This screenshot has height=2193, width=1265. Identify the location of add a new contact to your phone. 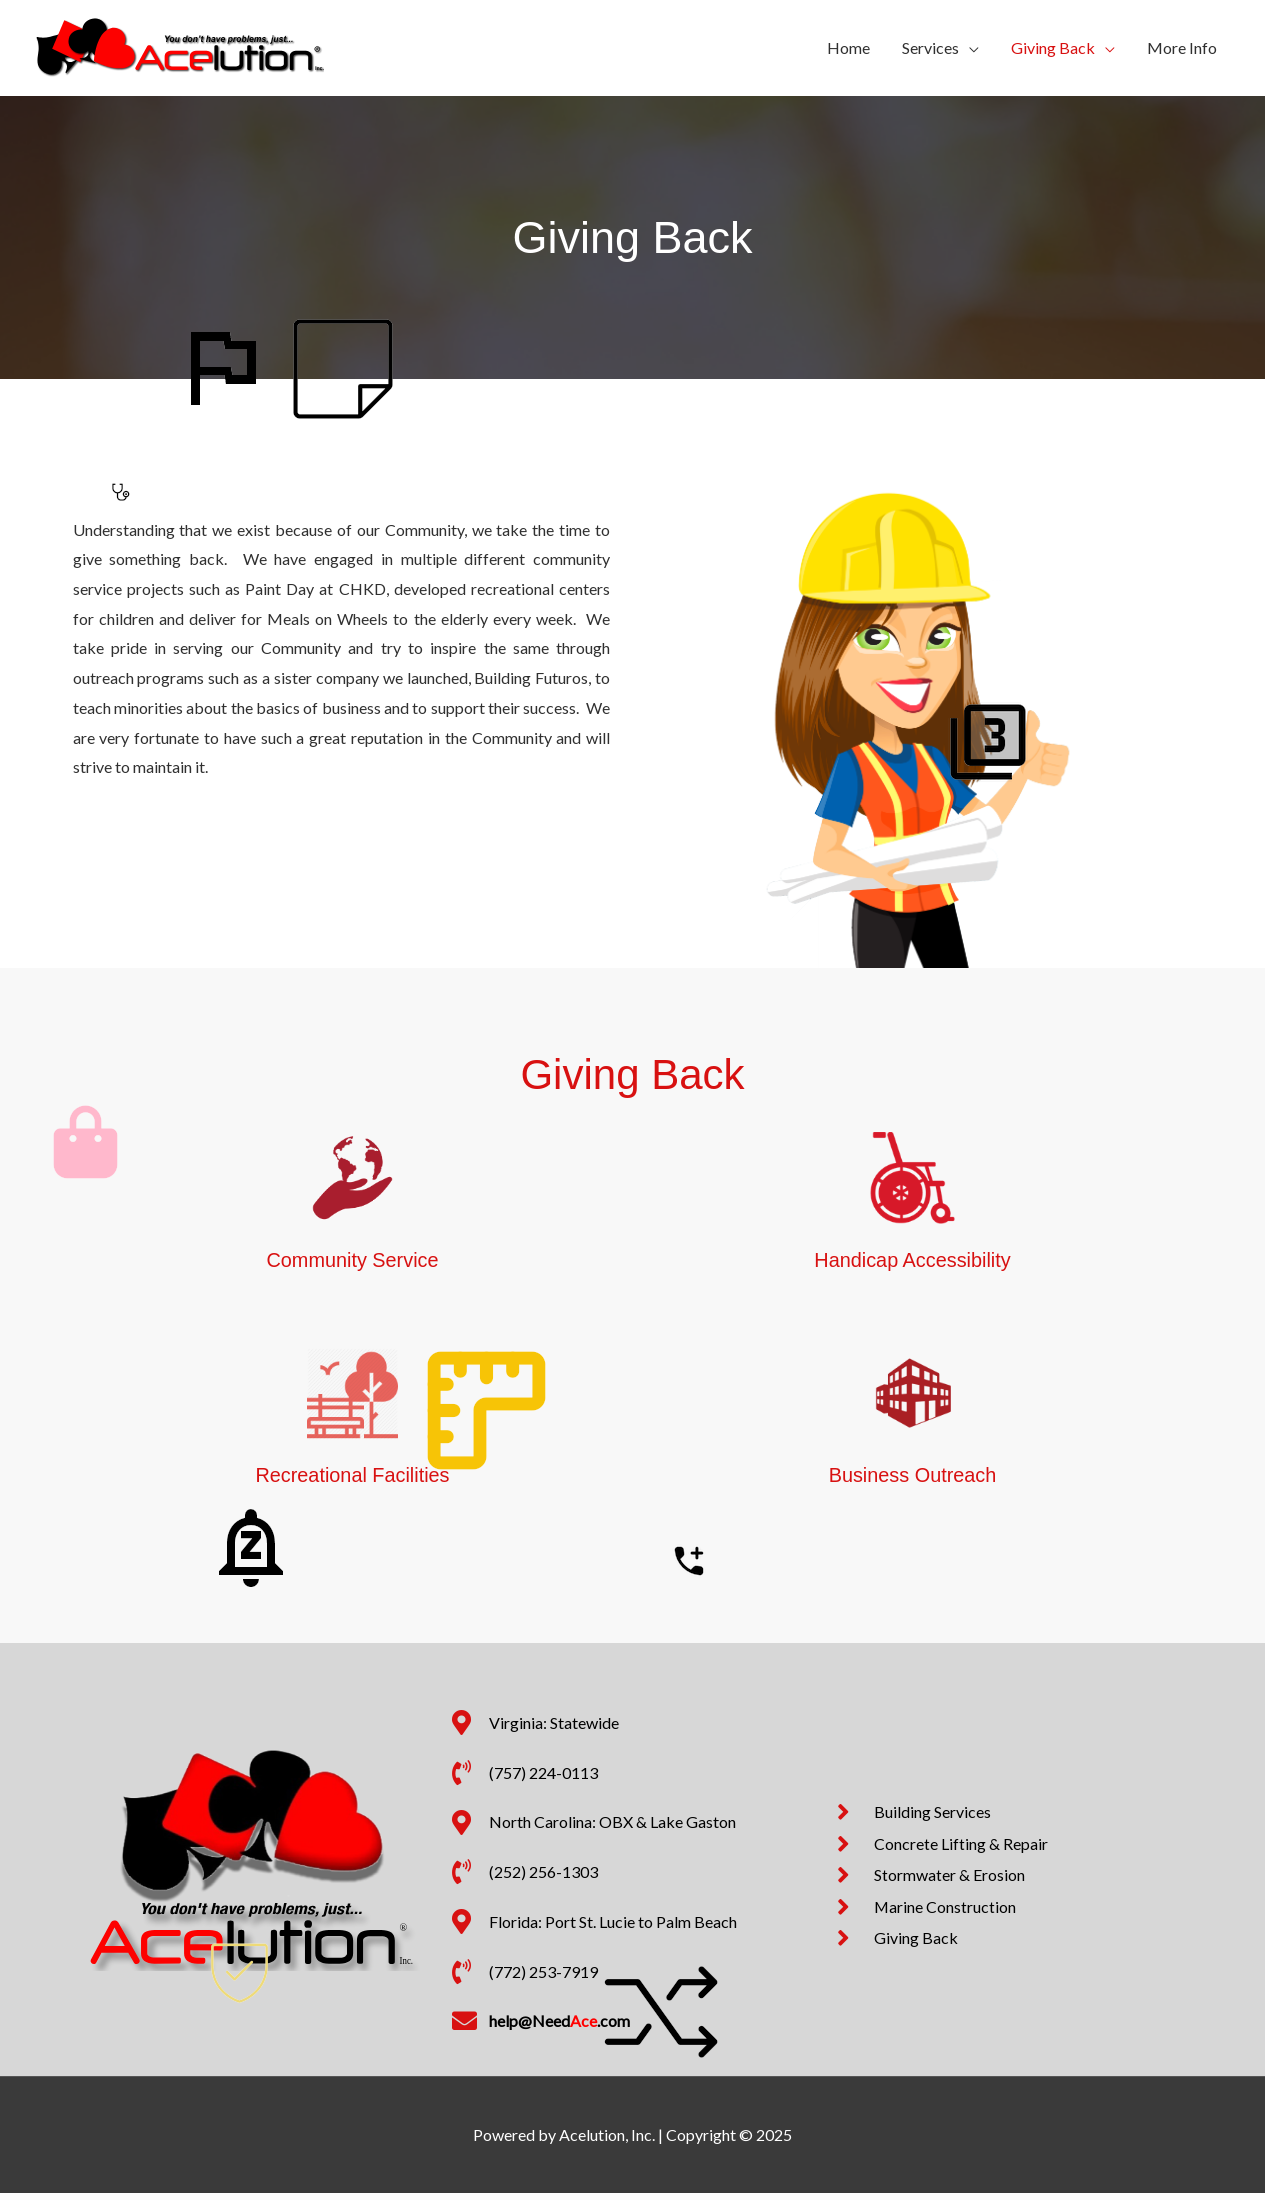
(689, 1561).